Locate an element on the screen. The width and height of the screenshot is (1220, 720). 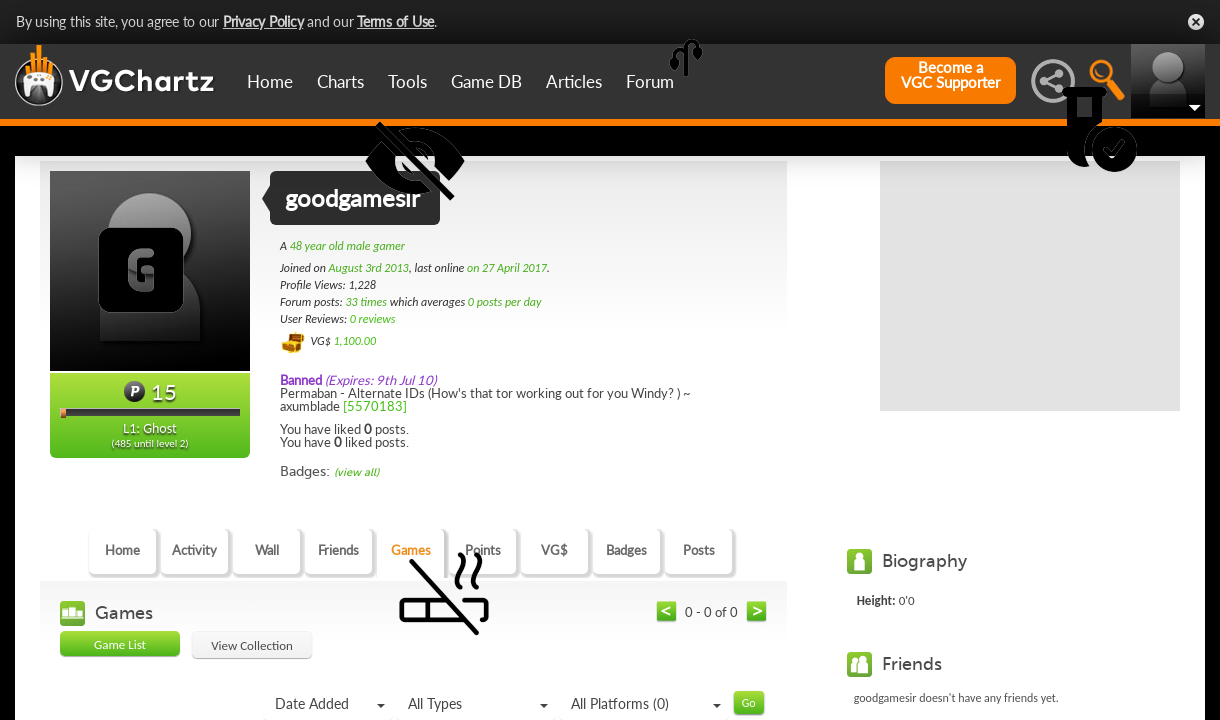
google or gmail app shortcut is located at coordinates (141, 270).